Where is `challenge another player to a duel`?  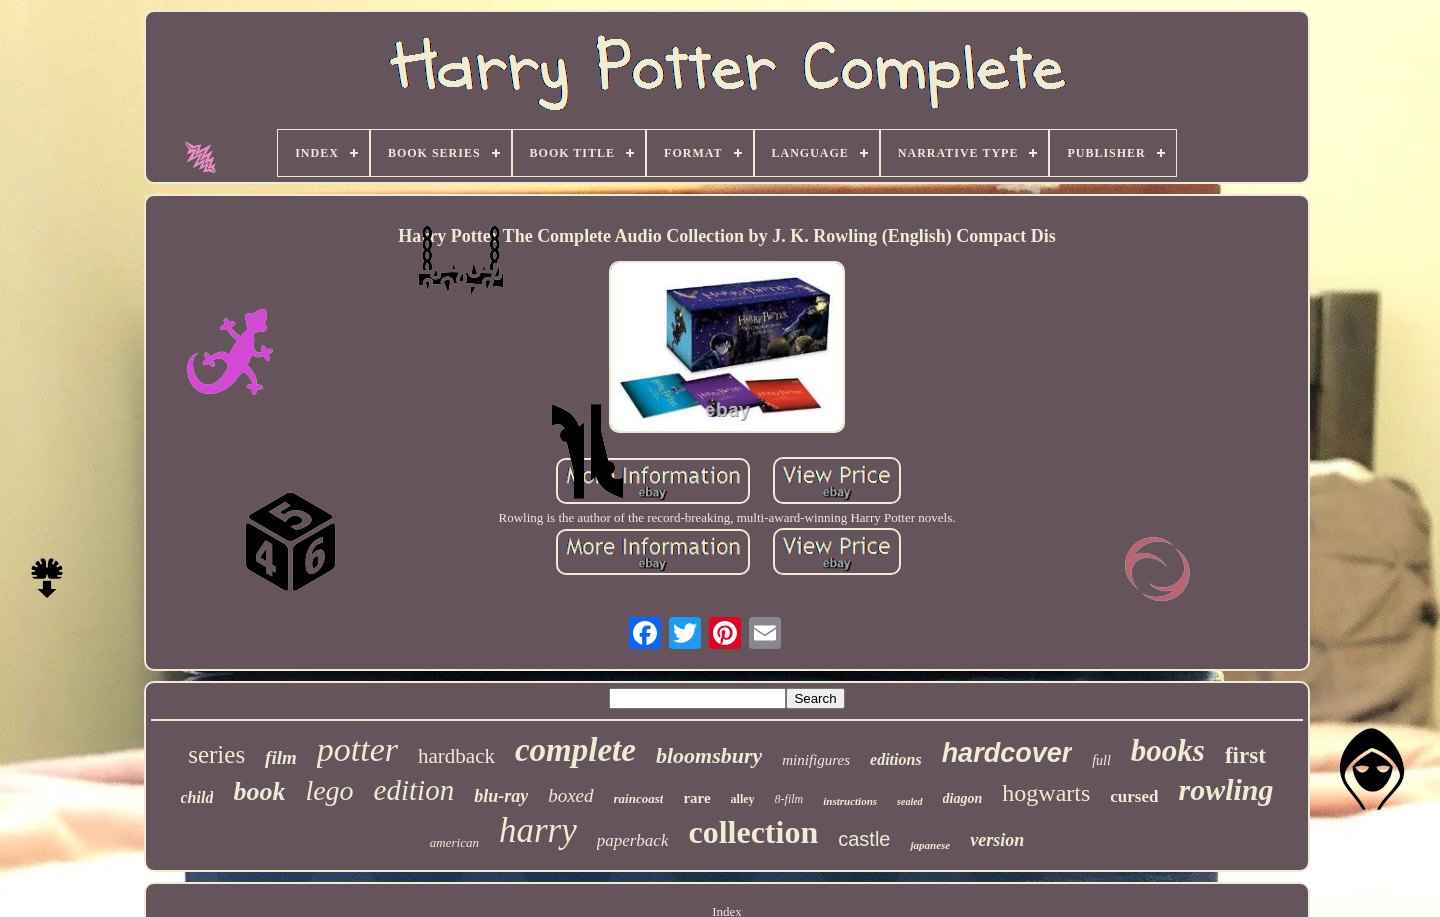 challenge another player to a duel is located at coordinates (587, 451).